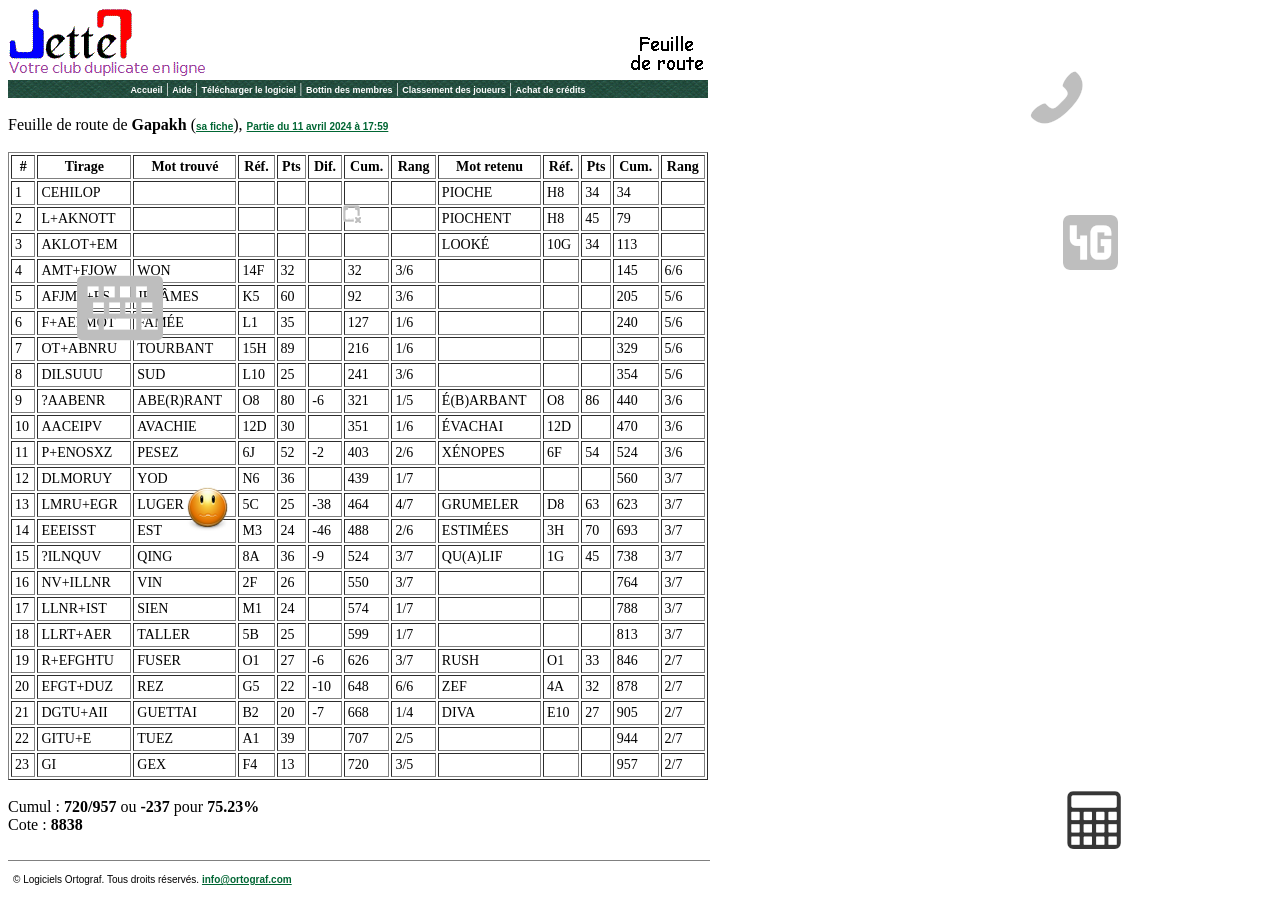 The width and height of the screenshot is (1280, 903). Describe the element at coordinates (208, 508) in the screenshot. I see `indicates a warning or concern status` at that location.